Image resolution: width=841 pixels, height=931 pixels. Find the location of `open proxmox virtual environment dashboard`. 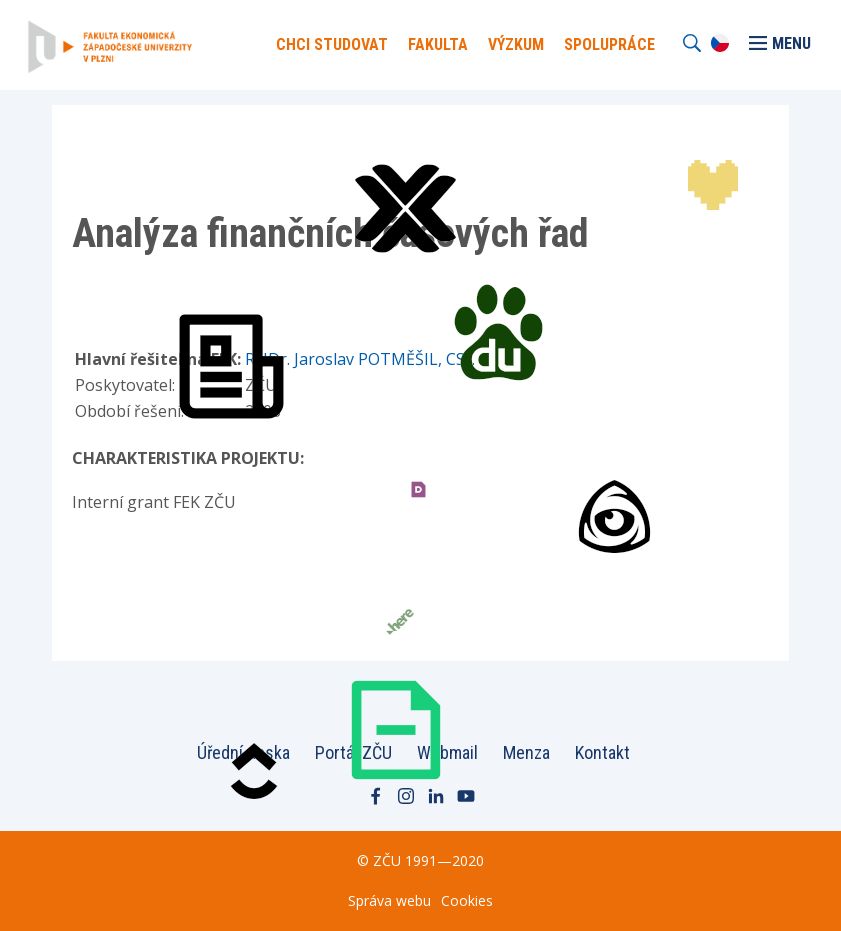

open proxmox virtual environment dashboard is located at coordinates (405, 208).